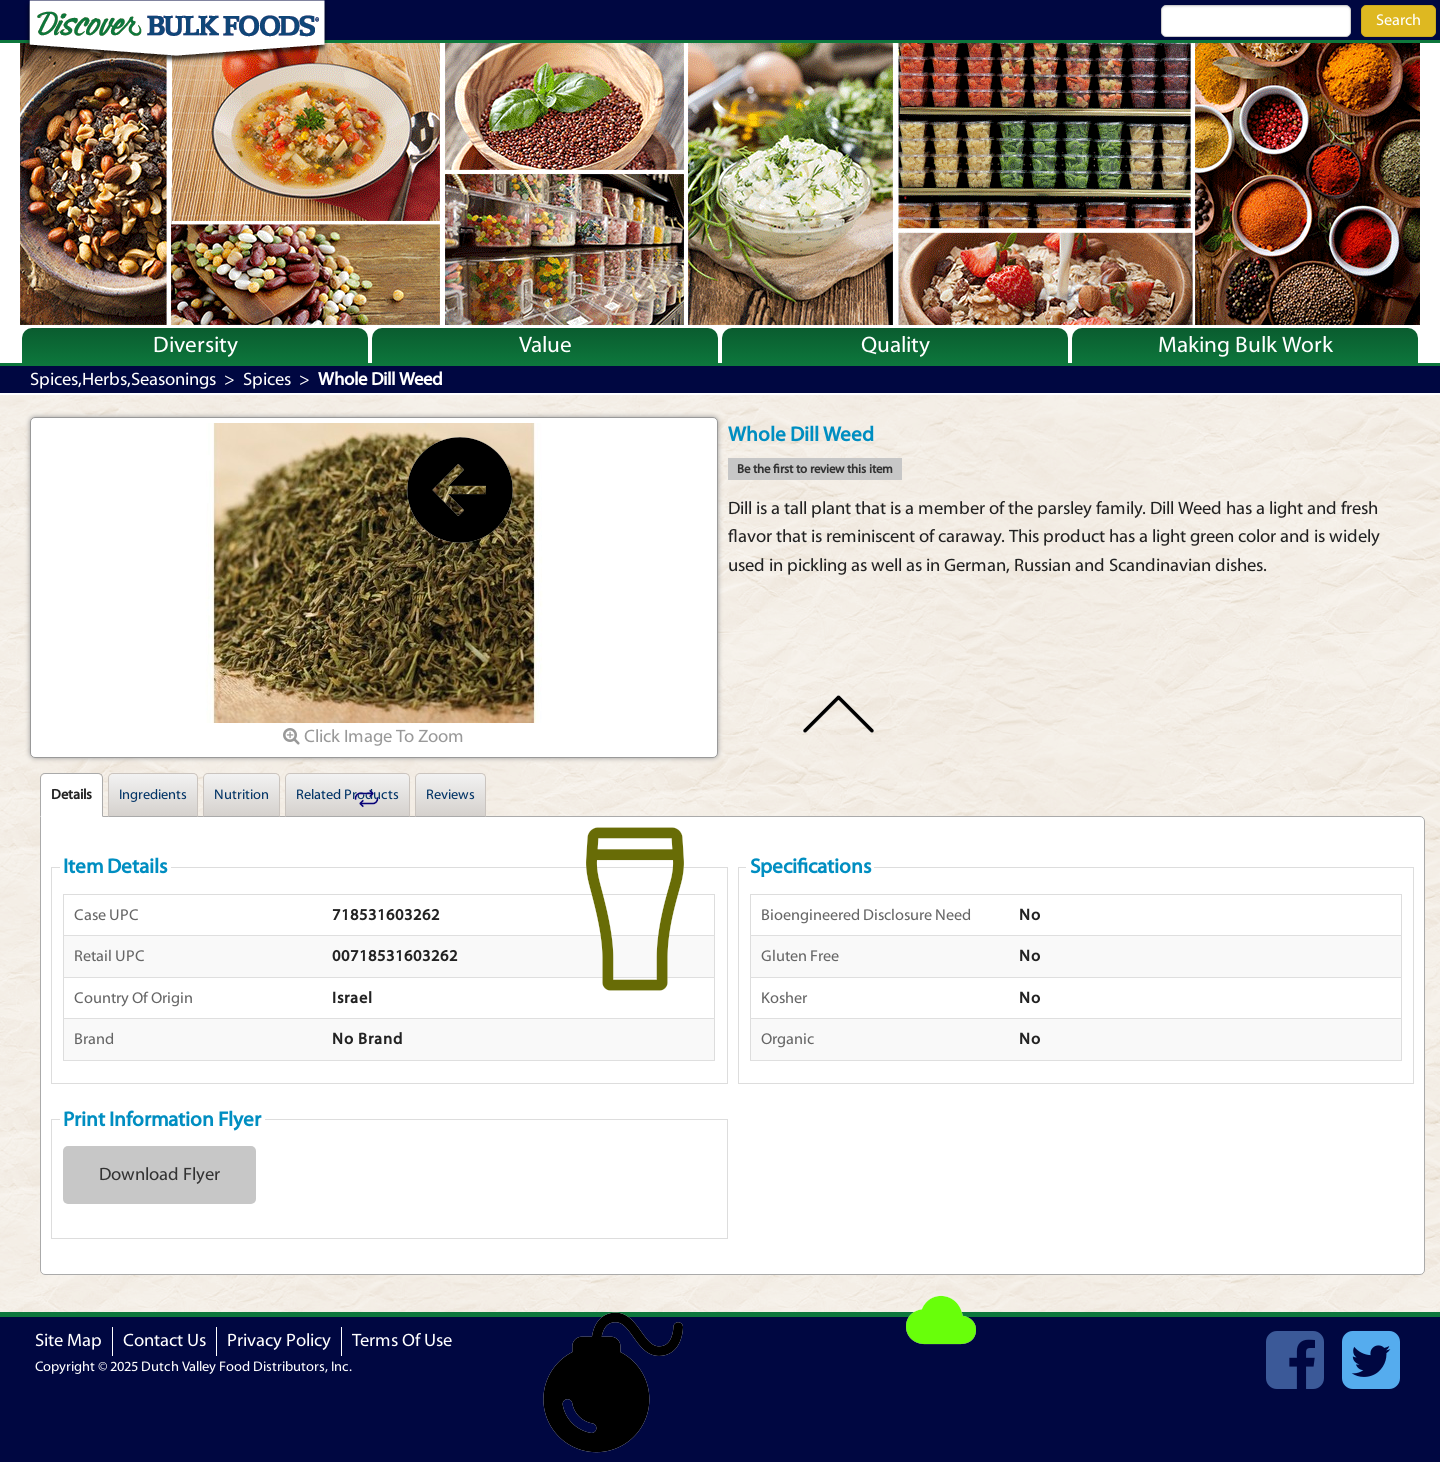 Image resolution: width=1440 pixels, height=1462 pixels. What do you see at coordinates (941, 1320) in the screenshot?
I see `cloud storage or syncing status` at bounding box center [941, 1320].